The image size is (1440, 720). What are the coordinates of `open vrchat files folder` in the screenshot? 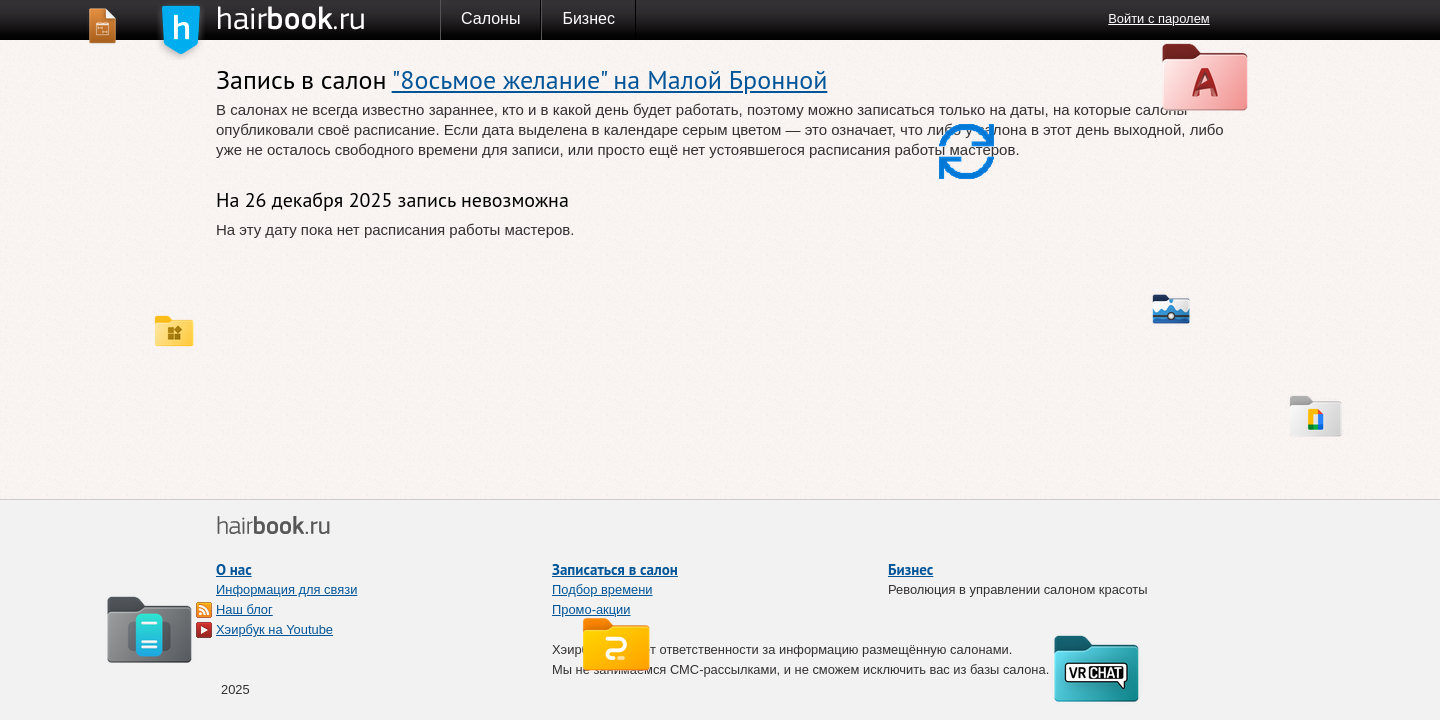 It's located at (1096, 671).